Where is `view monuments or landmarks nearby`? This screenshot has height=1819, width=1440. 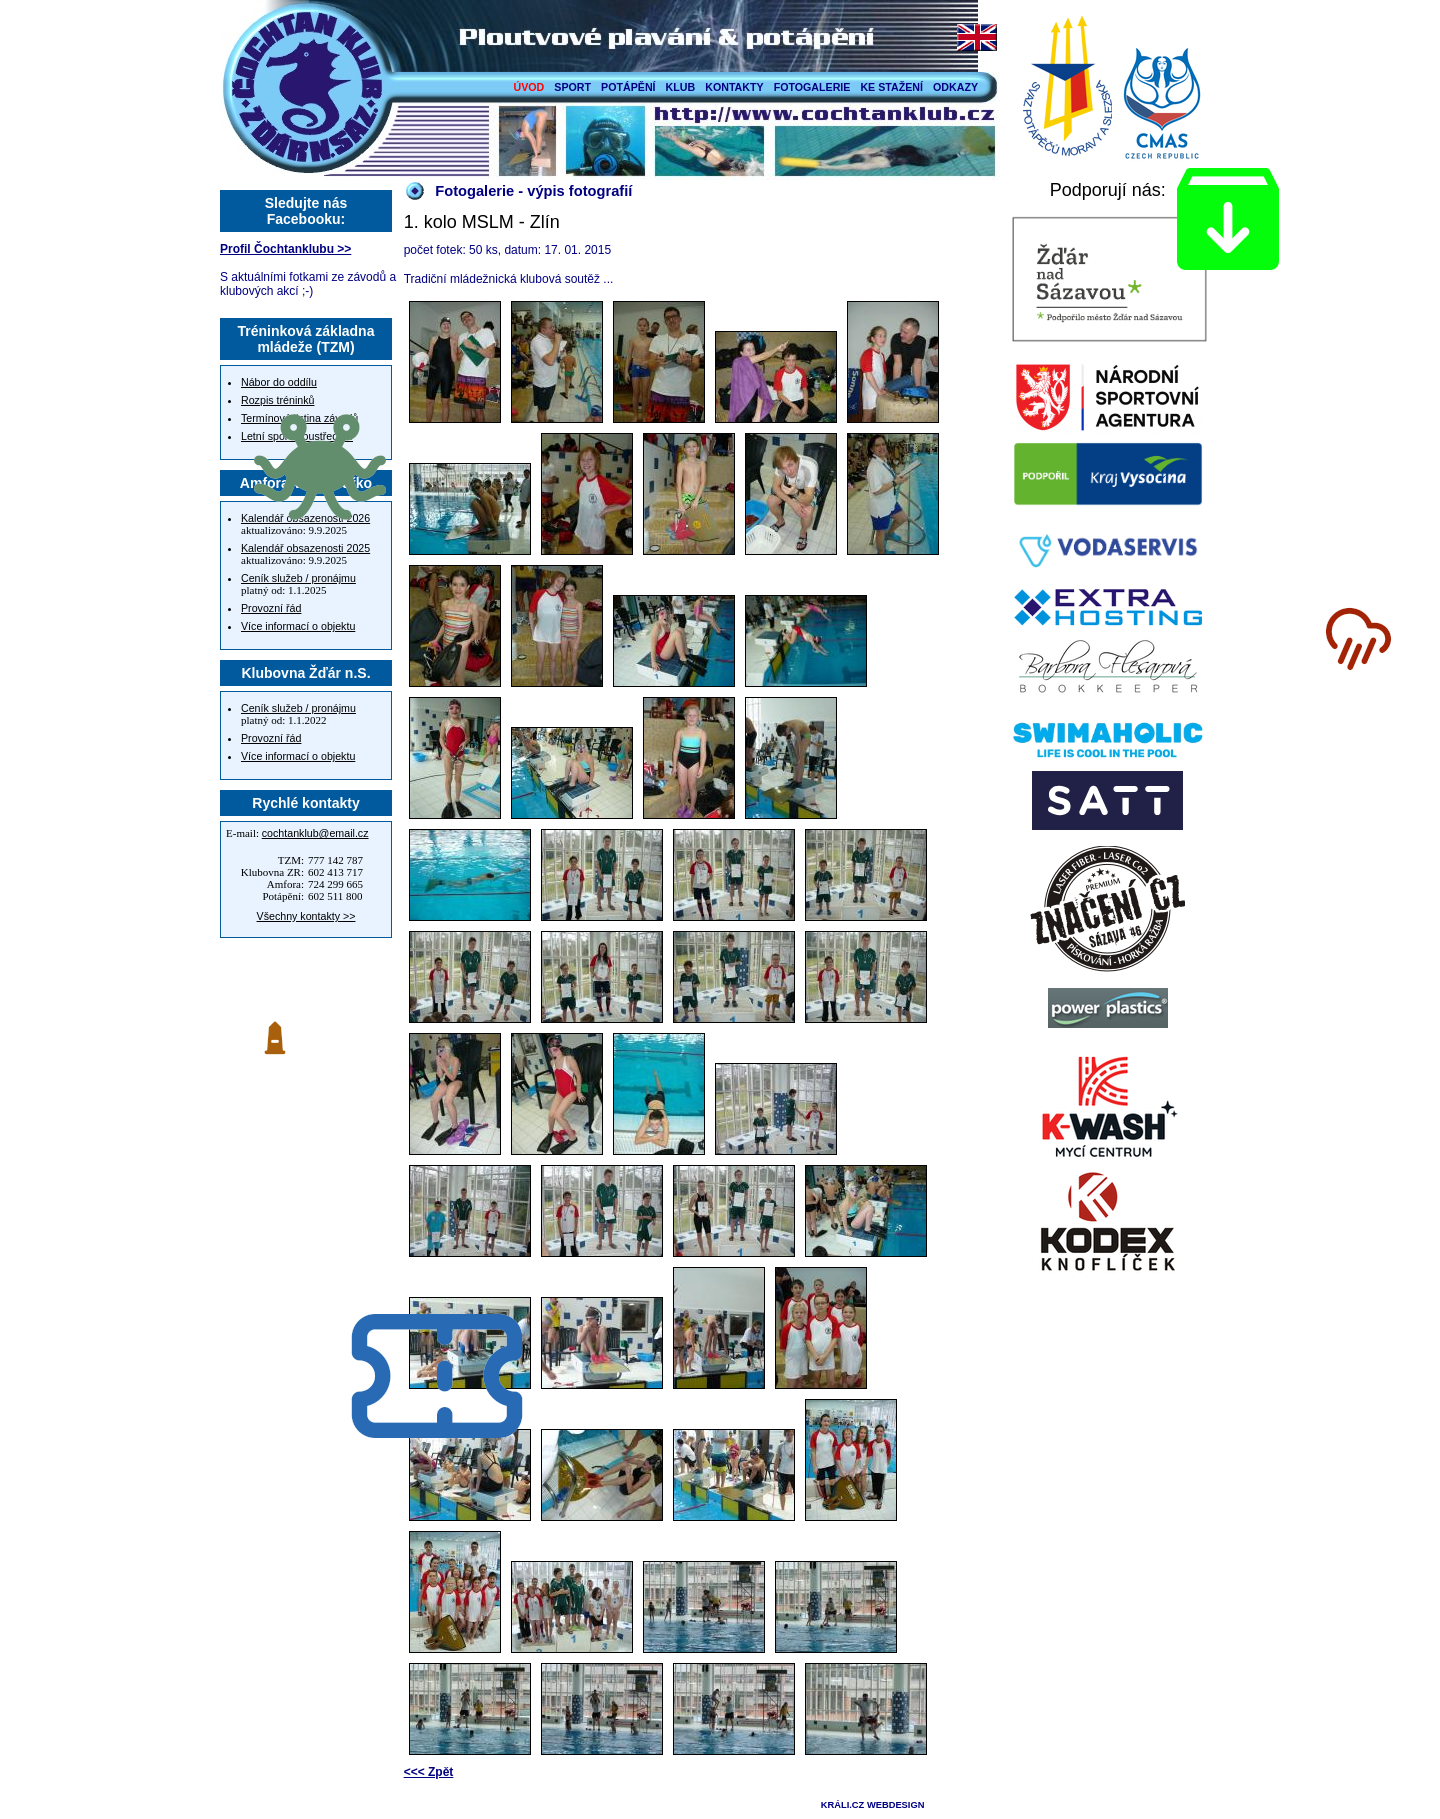 view monuments or landmarks nearby is located at coordinates (275, 1039).